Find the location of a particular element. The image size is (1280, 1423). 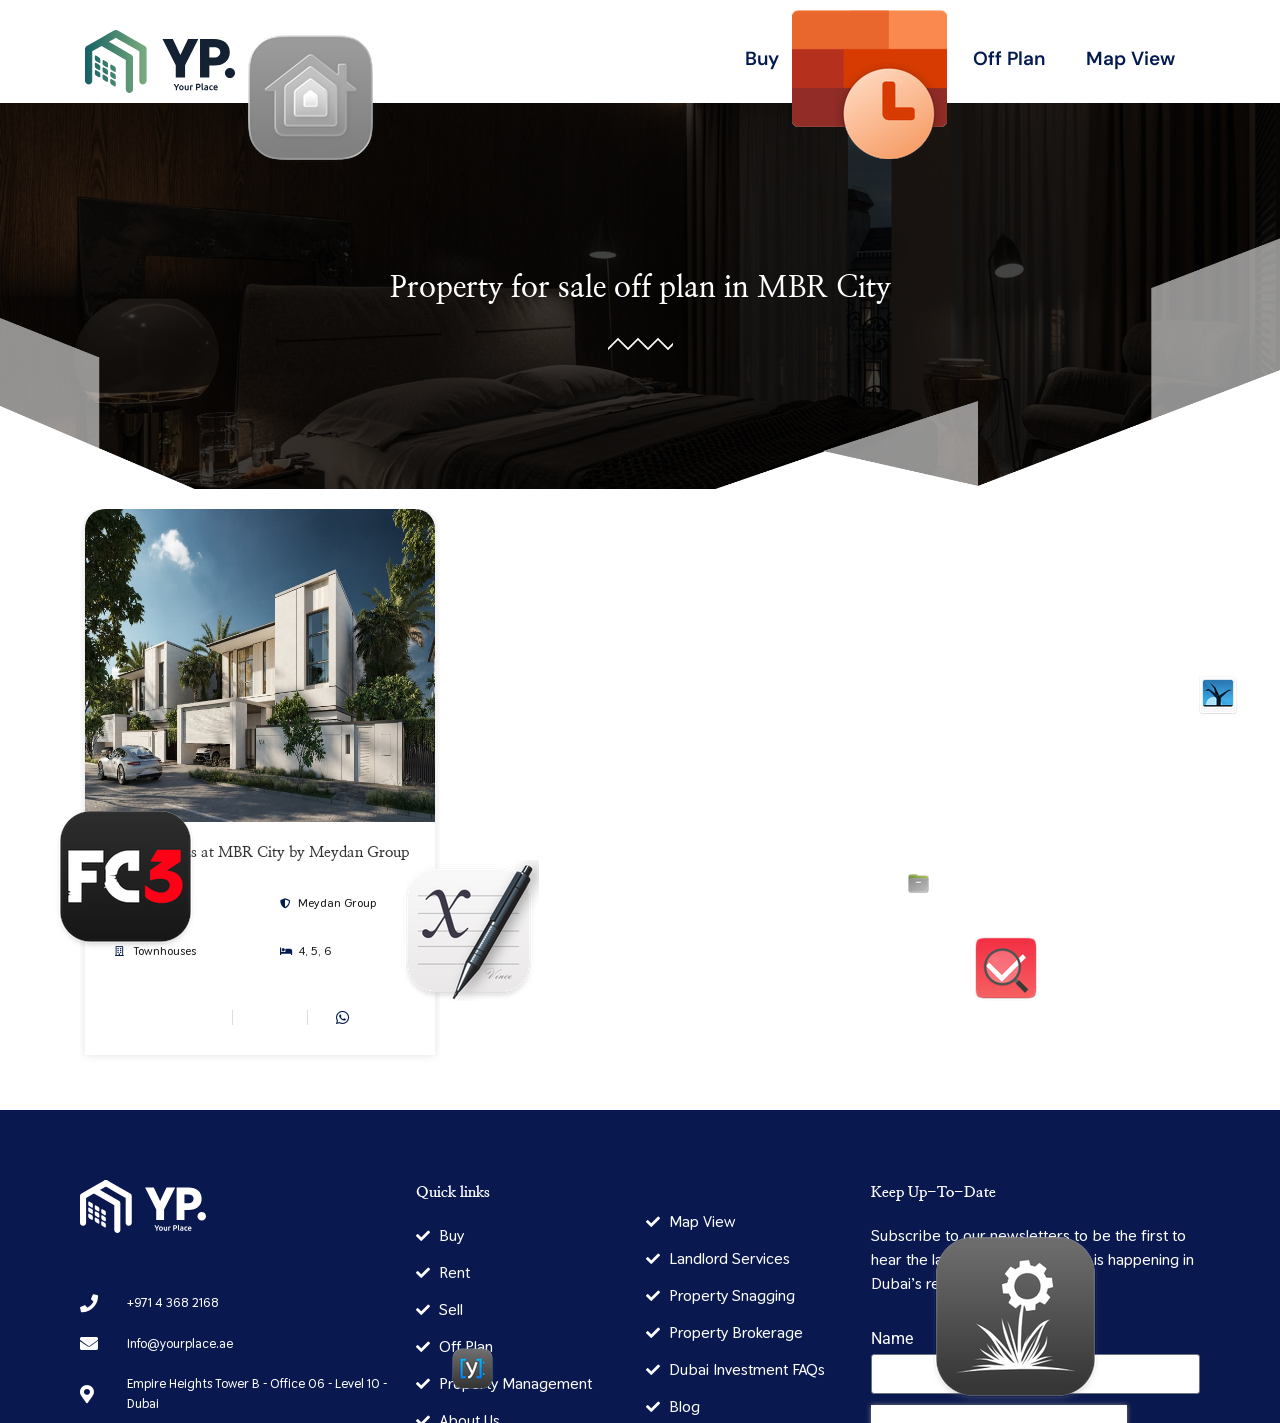

open the home app is located at coordinates (310, 97).